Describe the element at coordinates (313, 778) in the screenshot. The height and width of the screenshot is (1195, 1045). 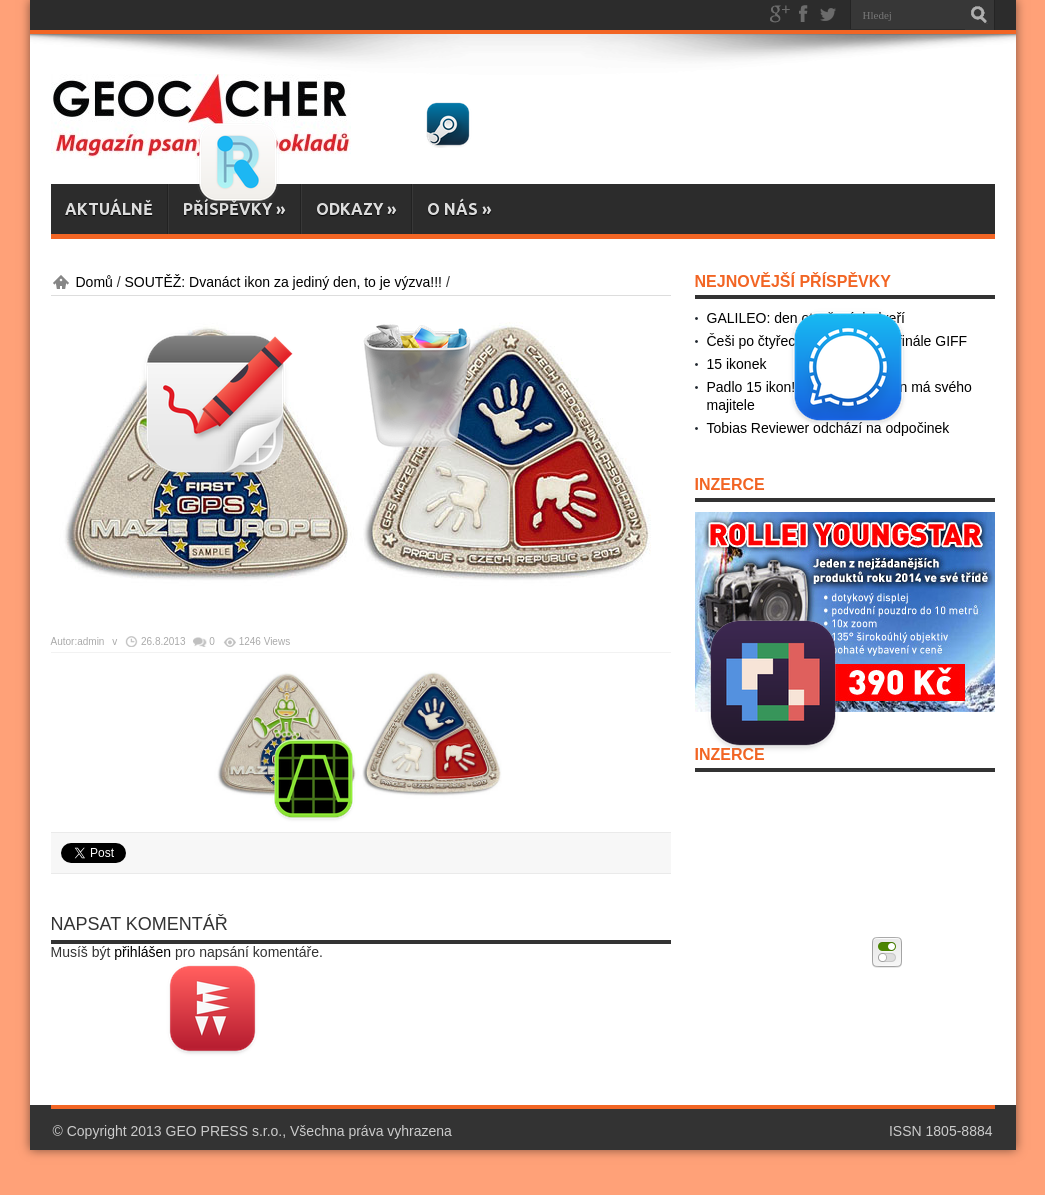
I see `open gtkwave waveform viewer application` at that location.